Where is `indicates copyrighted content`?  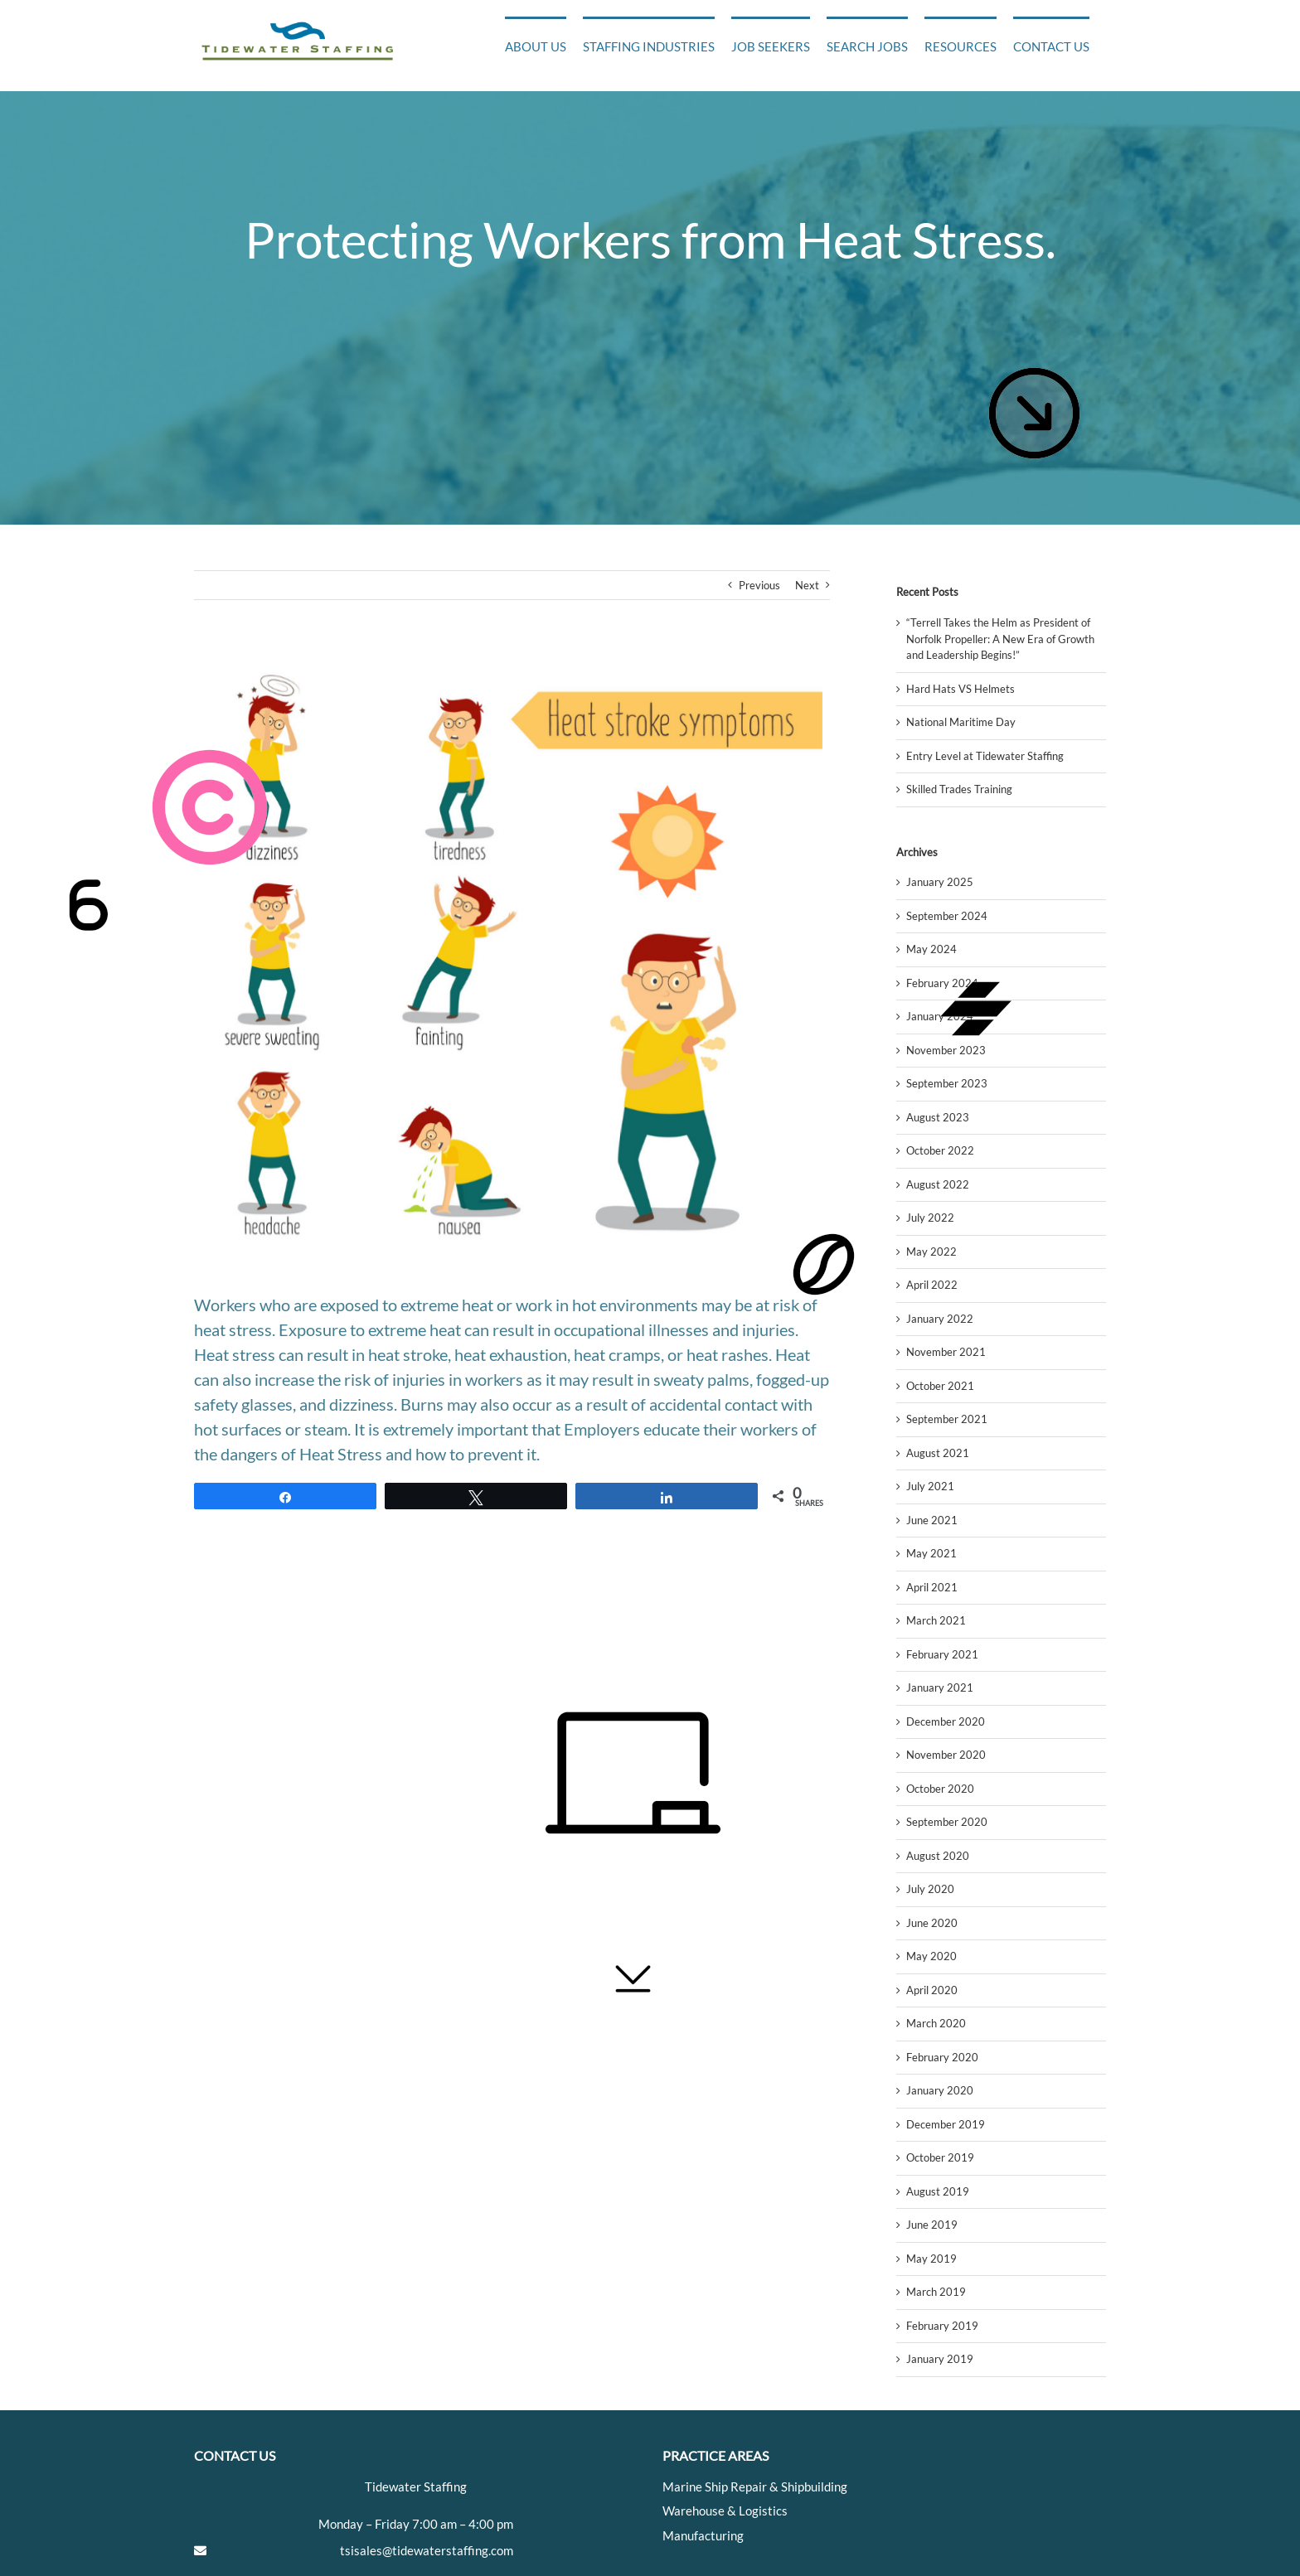
indicates copyrighted content is located at coordinates (210, 807).